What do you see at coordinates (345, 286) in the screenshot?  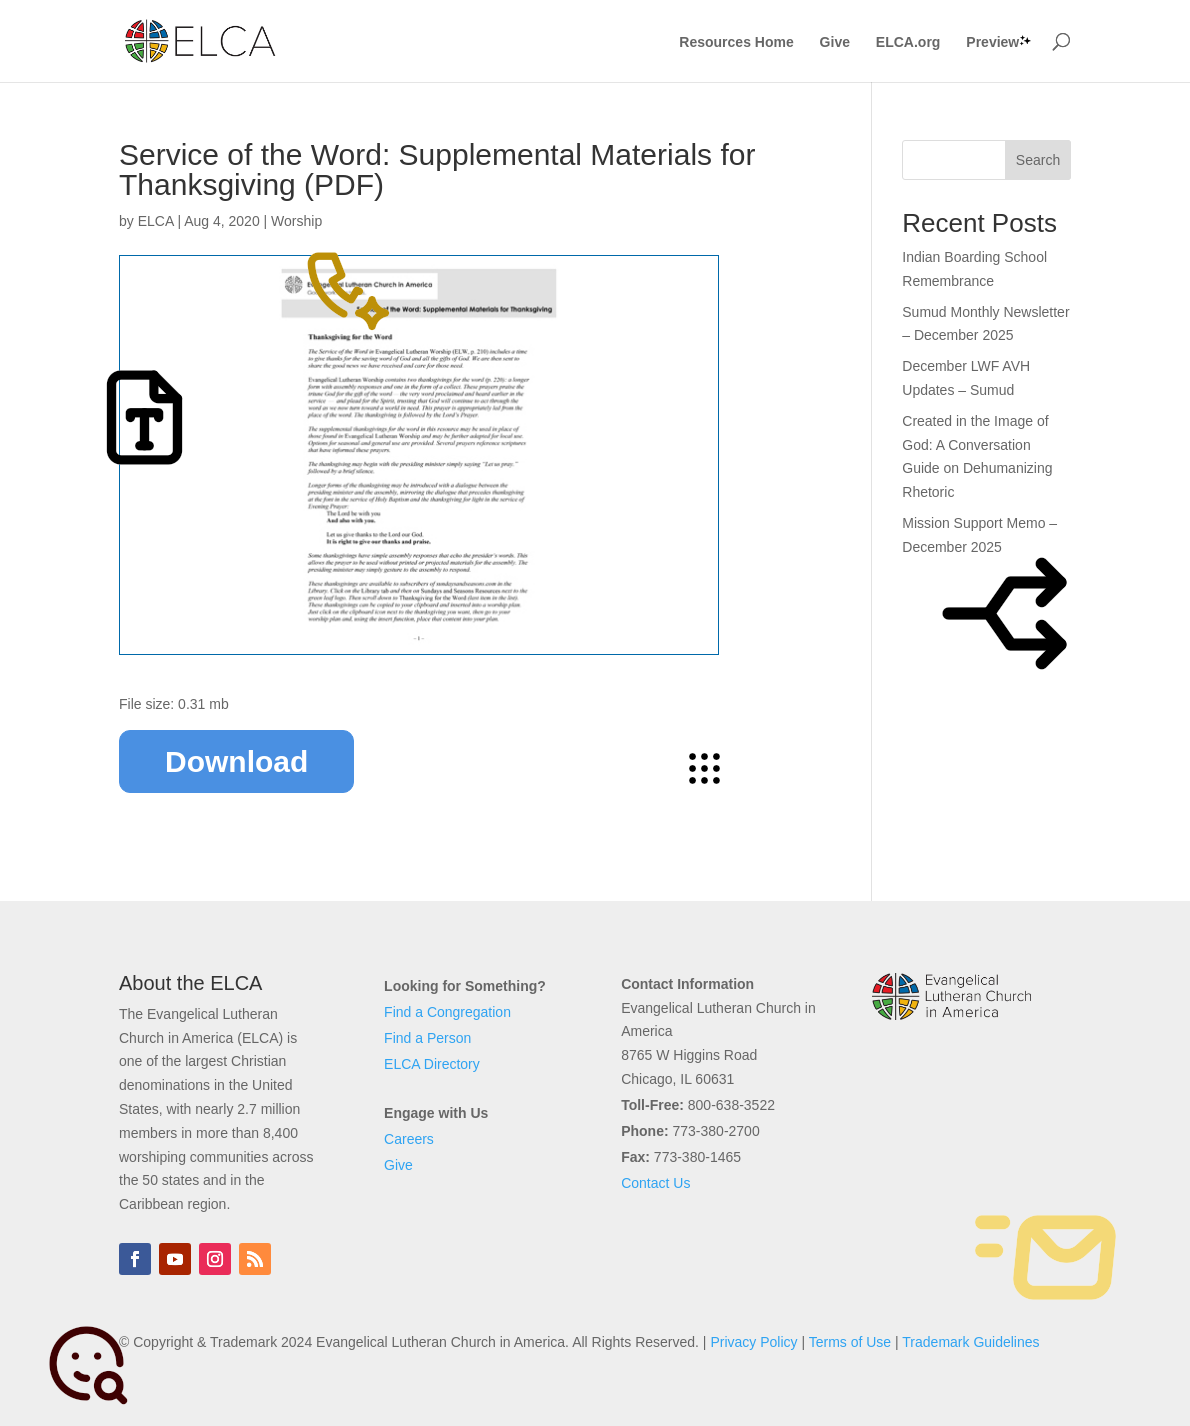 I see `AI-powered calling or smart call features` at bounding box center [345, 286].